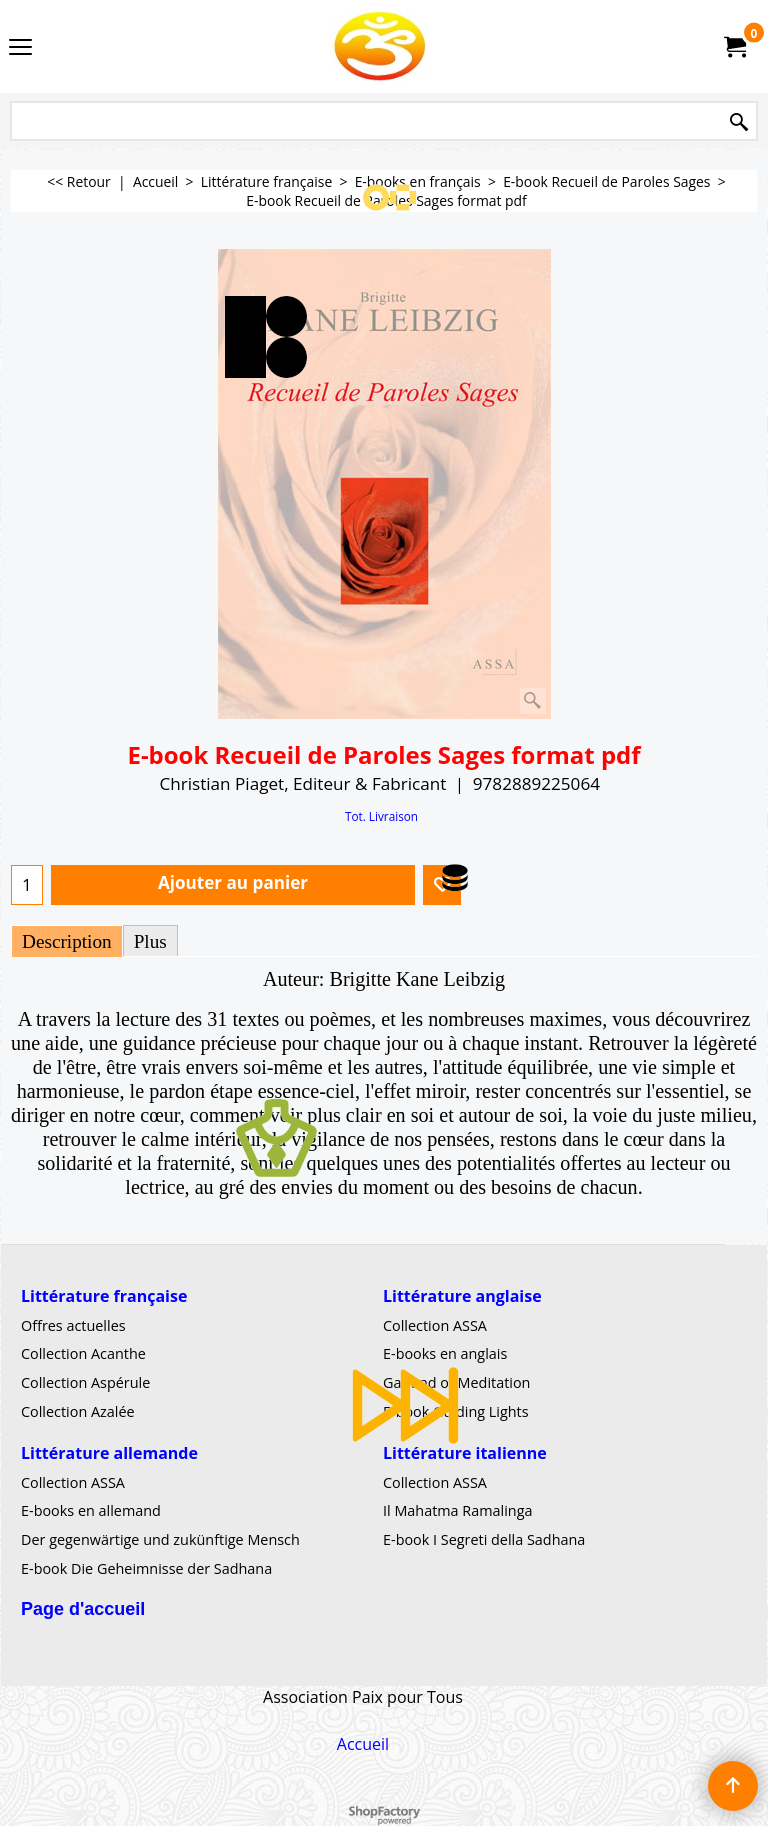 The height and width of the screenshot is (1826, 768). Describe the element at coordinates (455, 877) in the screenshot. I see `access database storage` at that location.